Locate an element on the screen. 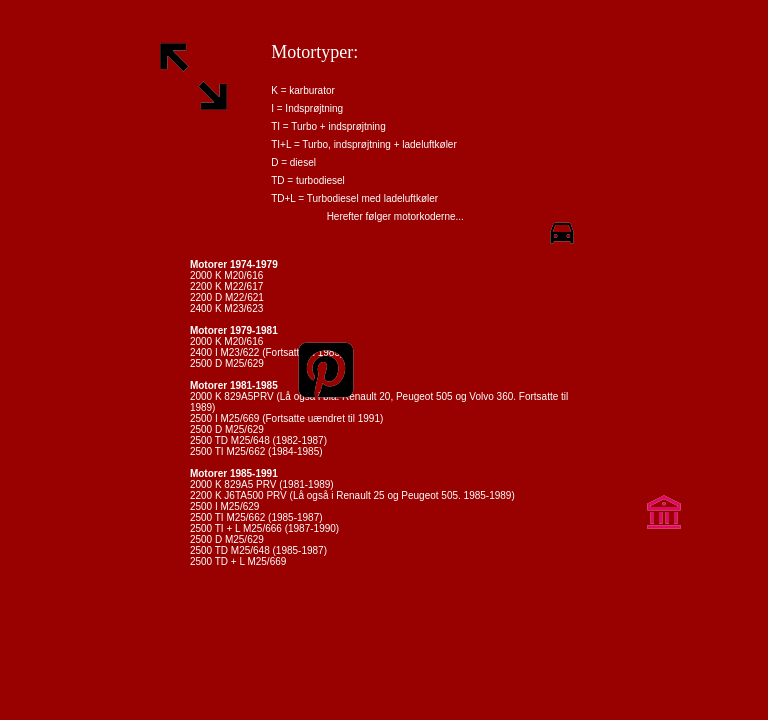  open pinterest app is located at coordinates (326, 370).